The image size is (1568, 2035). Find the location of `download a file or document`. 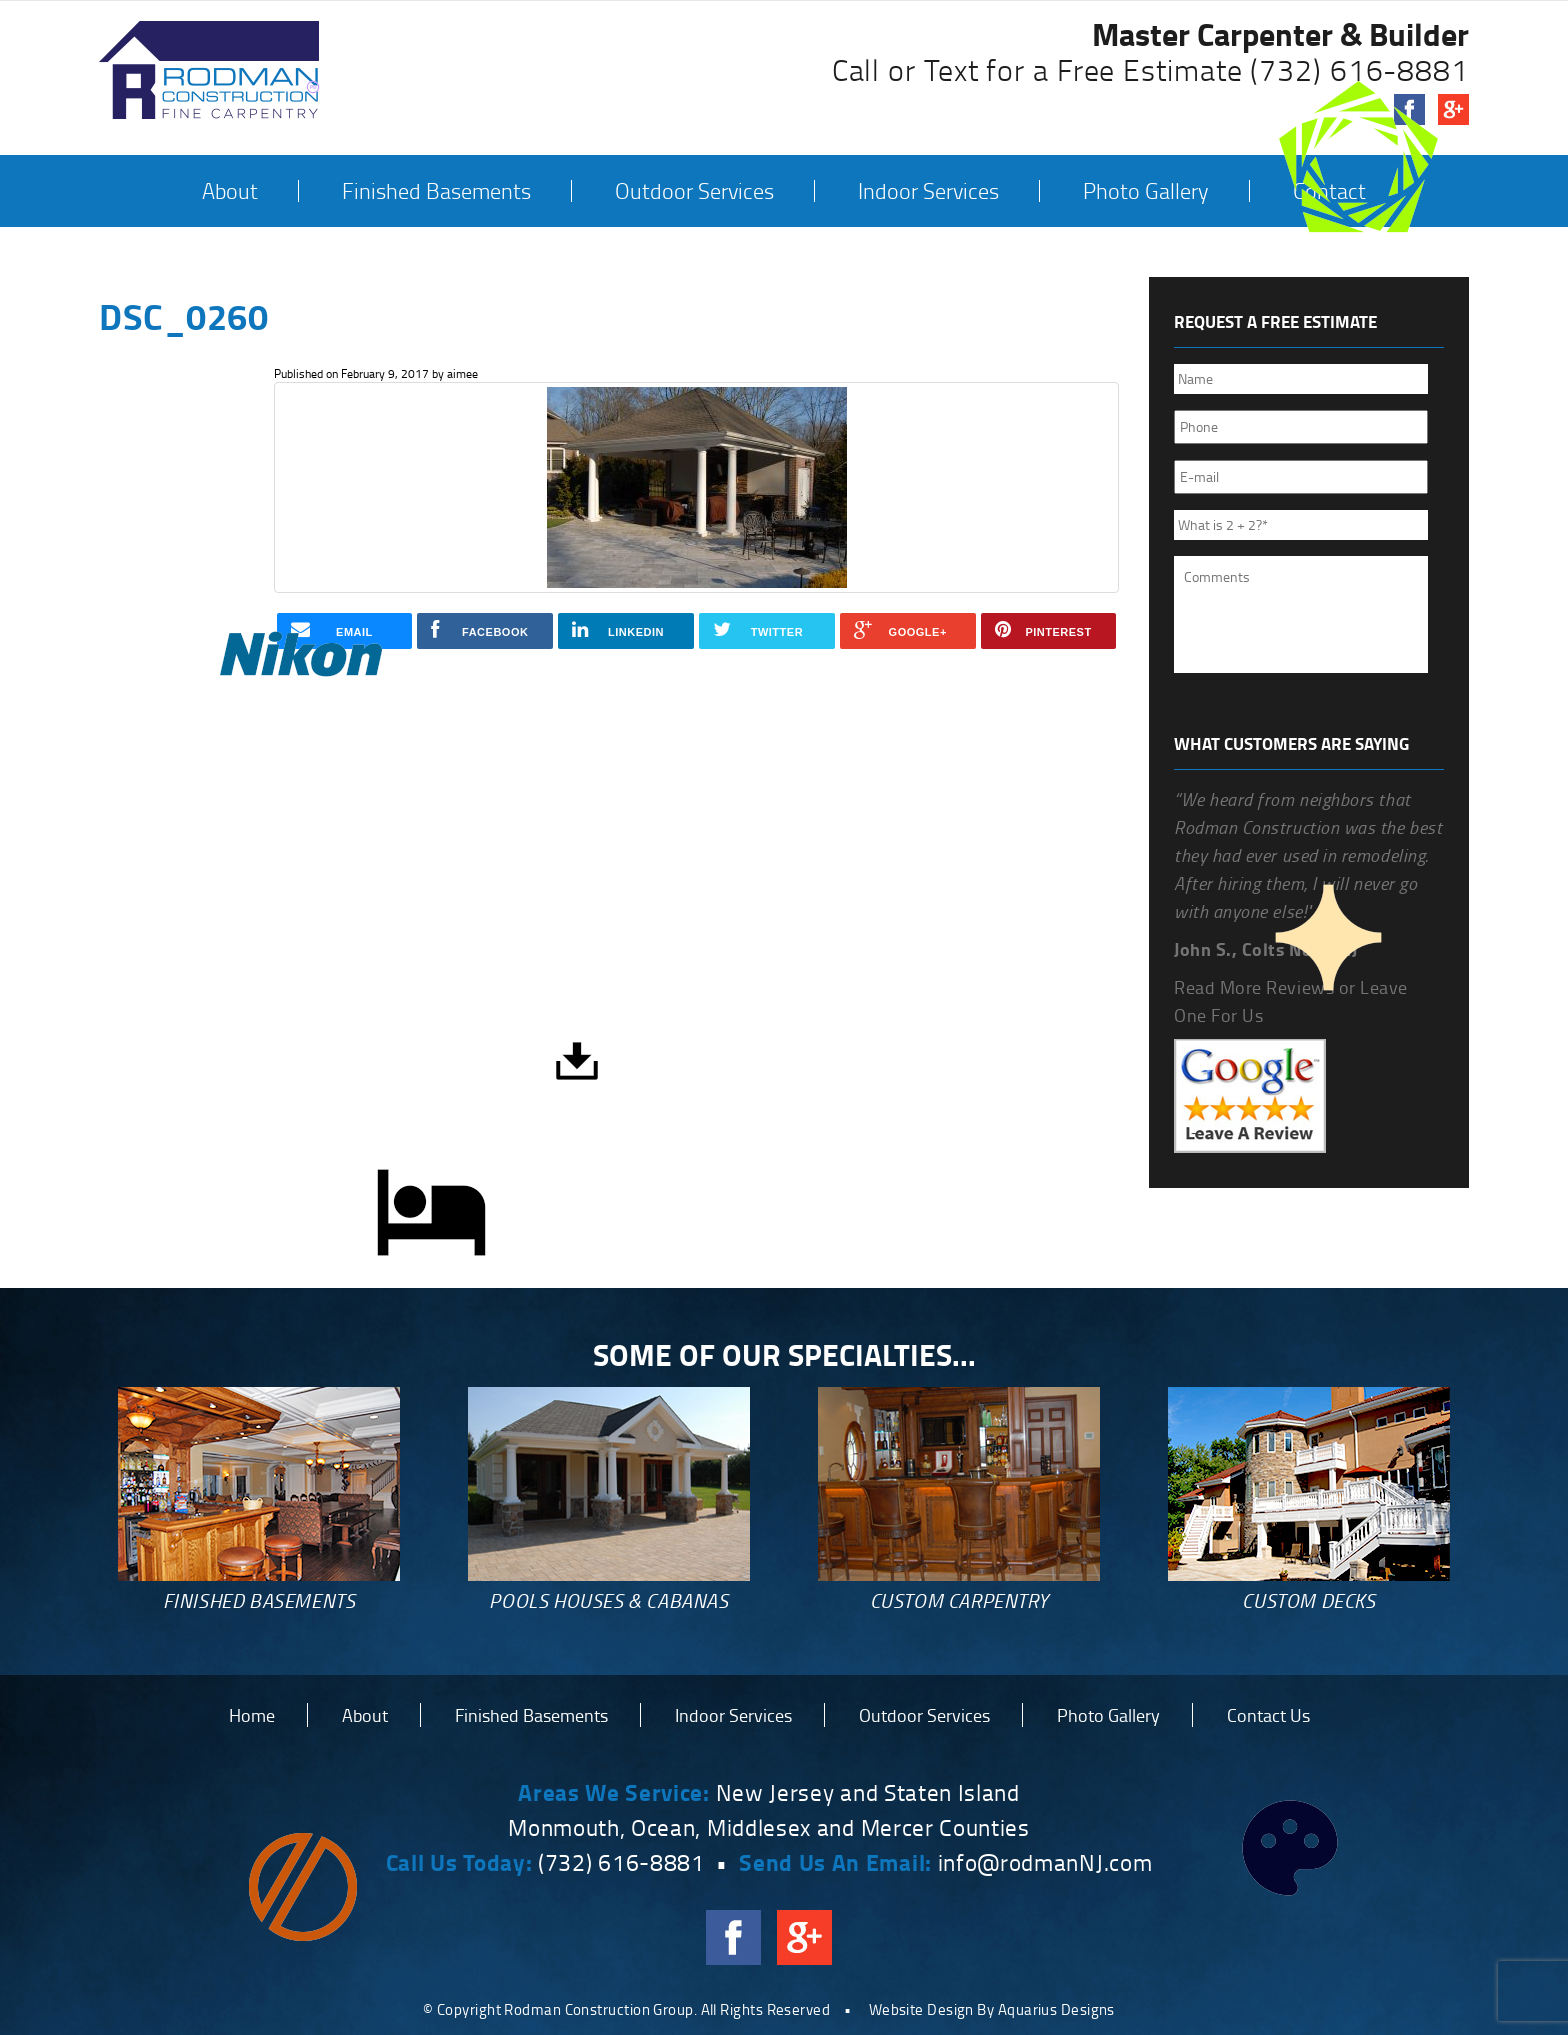

download a file or document is located at coordinates (577, 1061).